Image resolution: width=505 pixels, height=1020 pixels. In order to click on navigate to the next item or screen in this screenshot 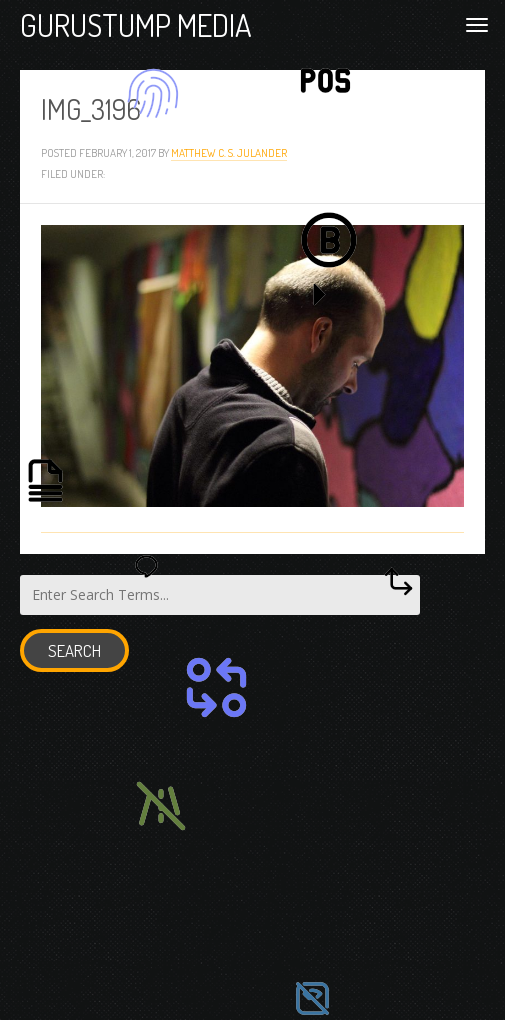, I will do `click(318, 294)`.